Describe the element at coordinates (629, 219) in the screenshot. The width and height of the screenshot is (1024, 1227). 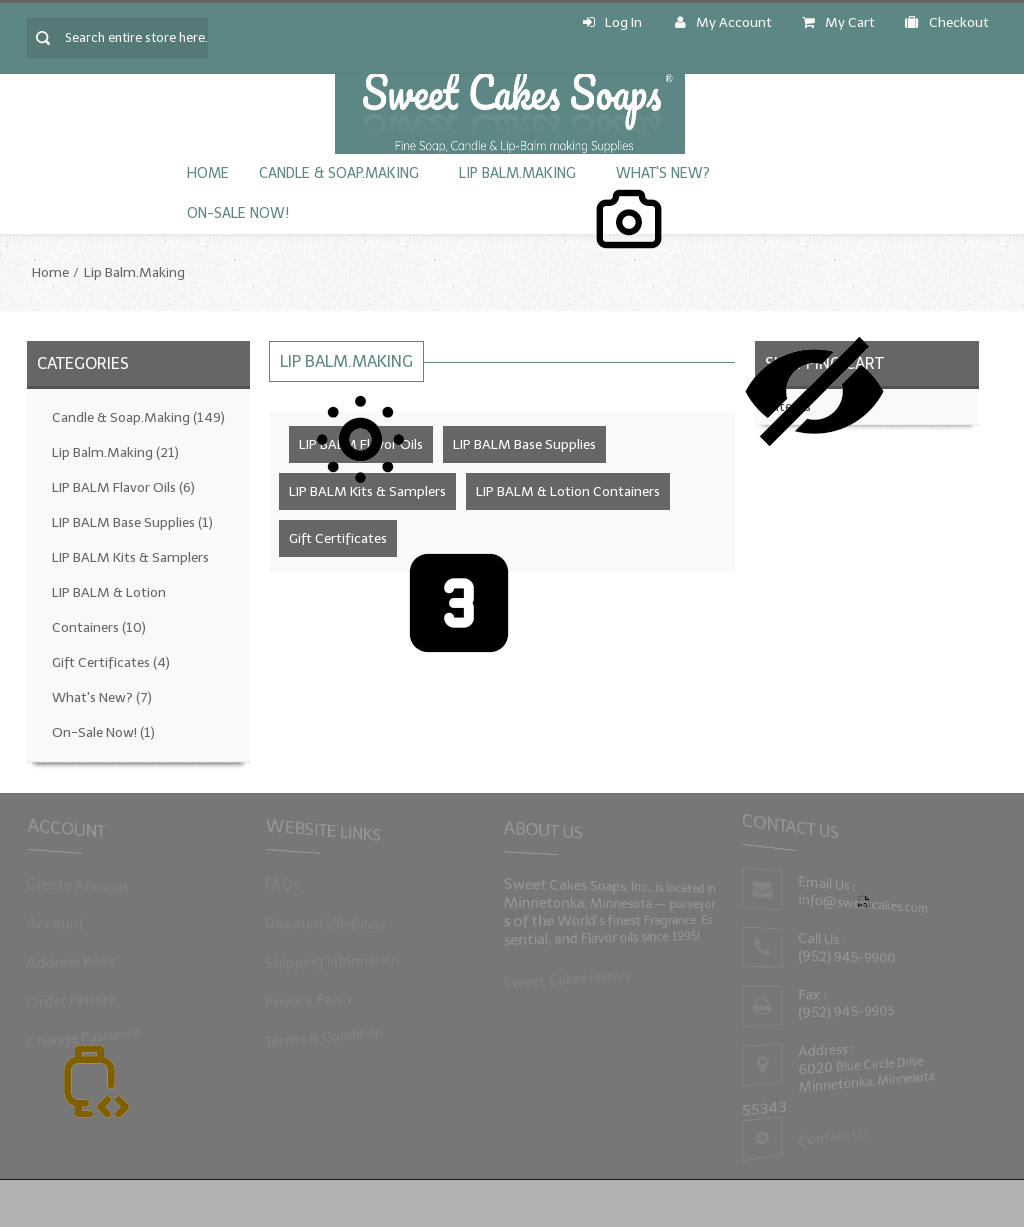
I see `take a photo` at that location.